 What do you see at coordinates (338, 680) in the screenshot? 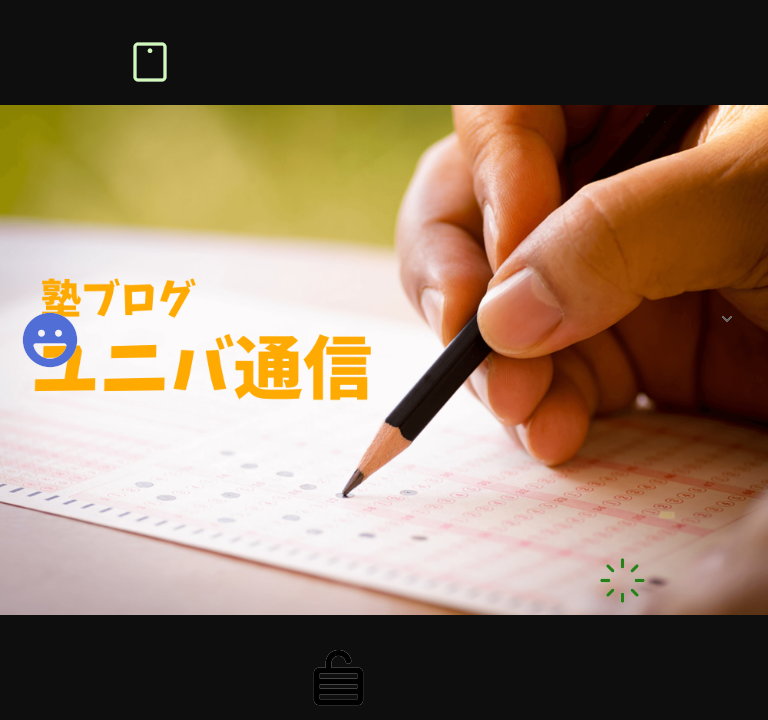
I see `unlocked or unsecured state` at bounding box center [338, 680].